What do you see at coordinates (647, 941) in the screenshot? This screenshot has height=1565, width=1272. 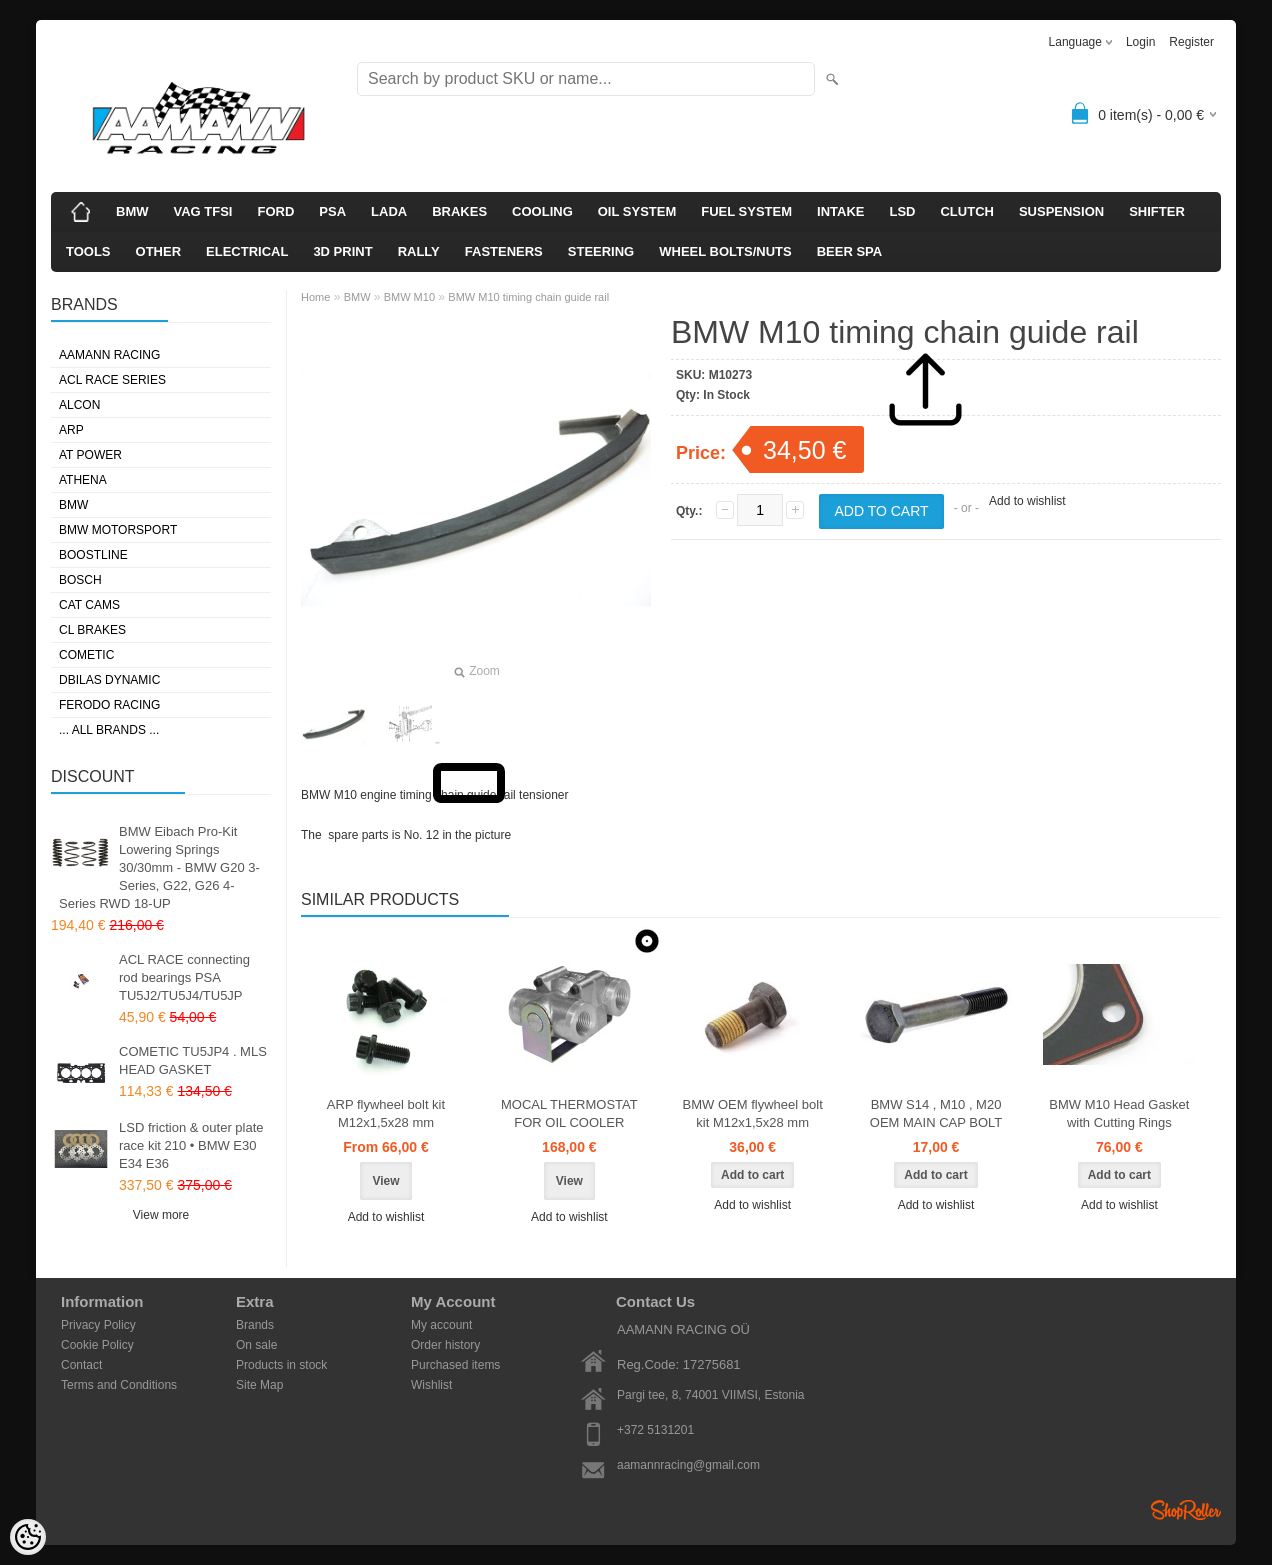 I see `access your music library or albums` at bounding box center [647, 941].